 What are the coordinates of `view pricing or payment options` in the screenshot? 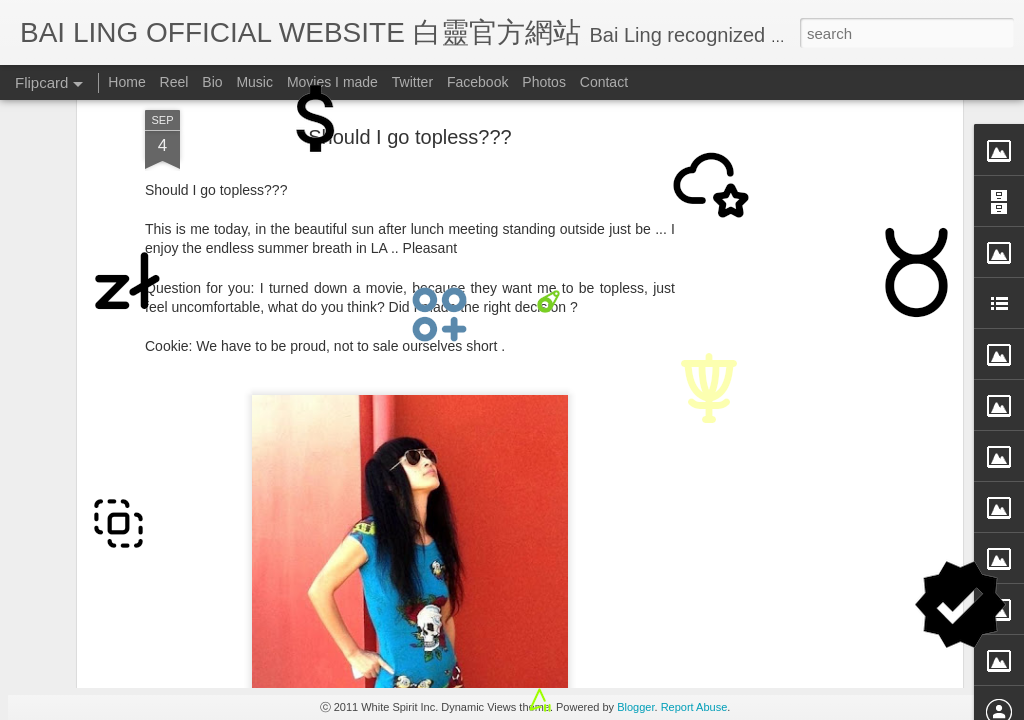 It's located at (317, 118).